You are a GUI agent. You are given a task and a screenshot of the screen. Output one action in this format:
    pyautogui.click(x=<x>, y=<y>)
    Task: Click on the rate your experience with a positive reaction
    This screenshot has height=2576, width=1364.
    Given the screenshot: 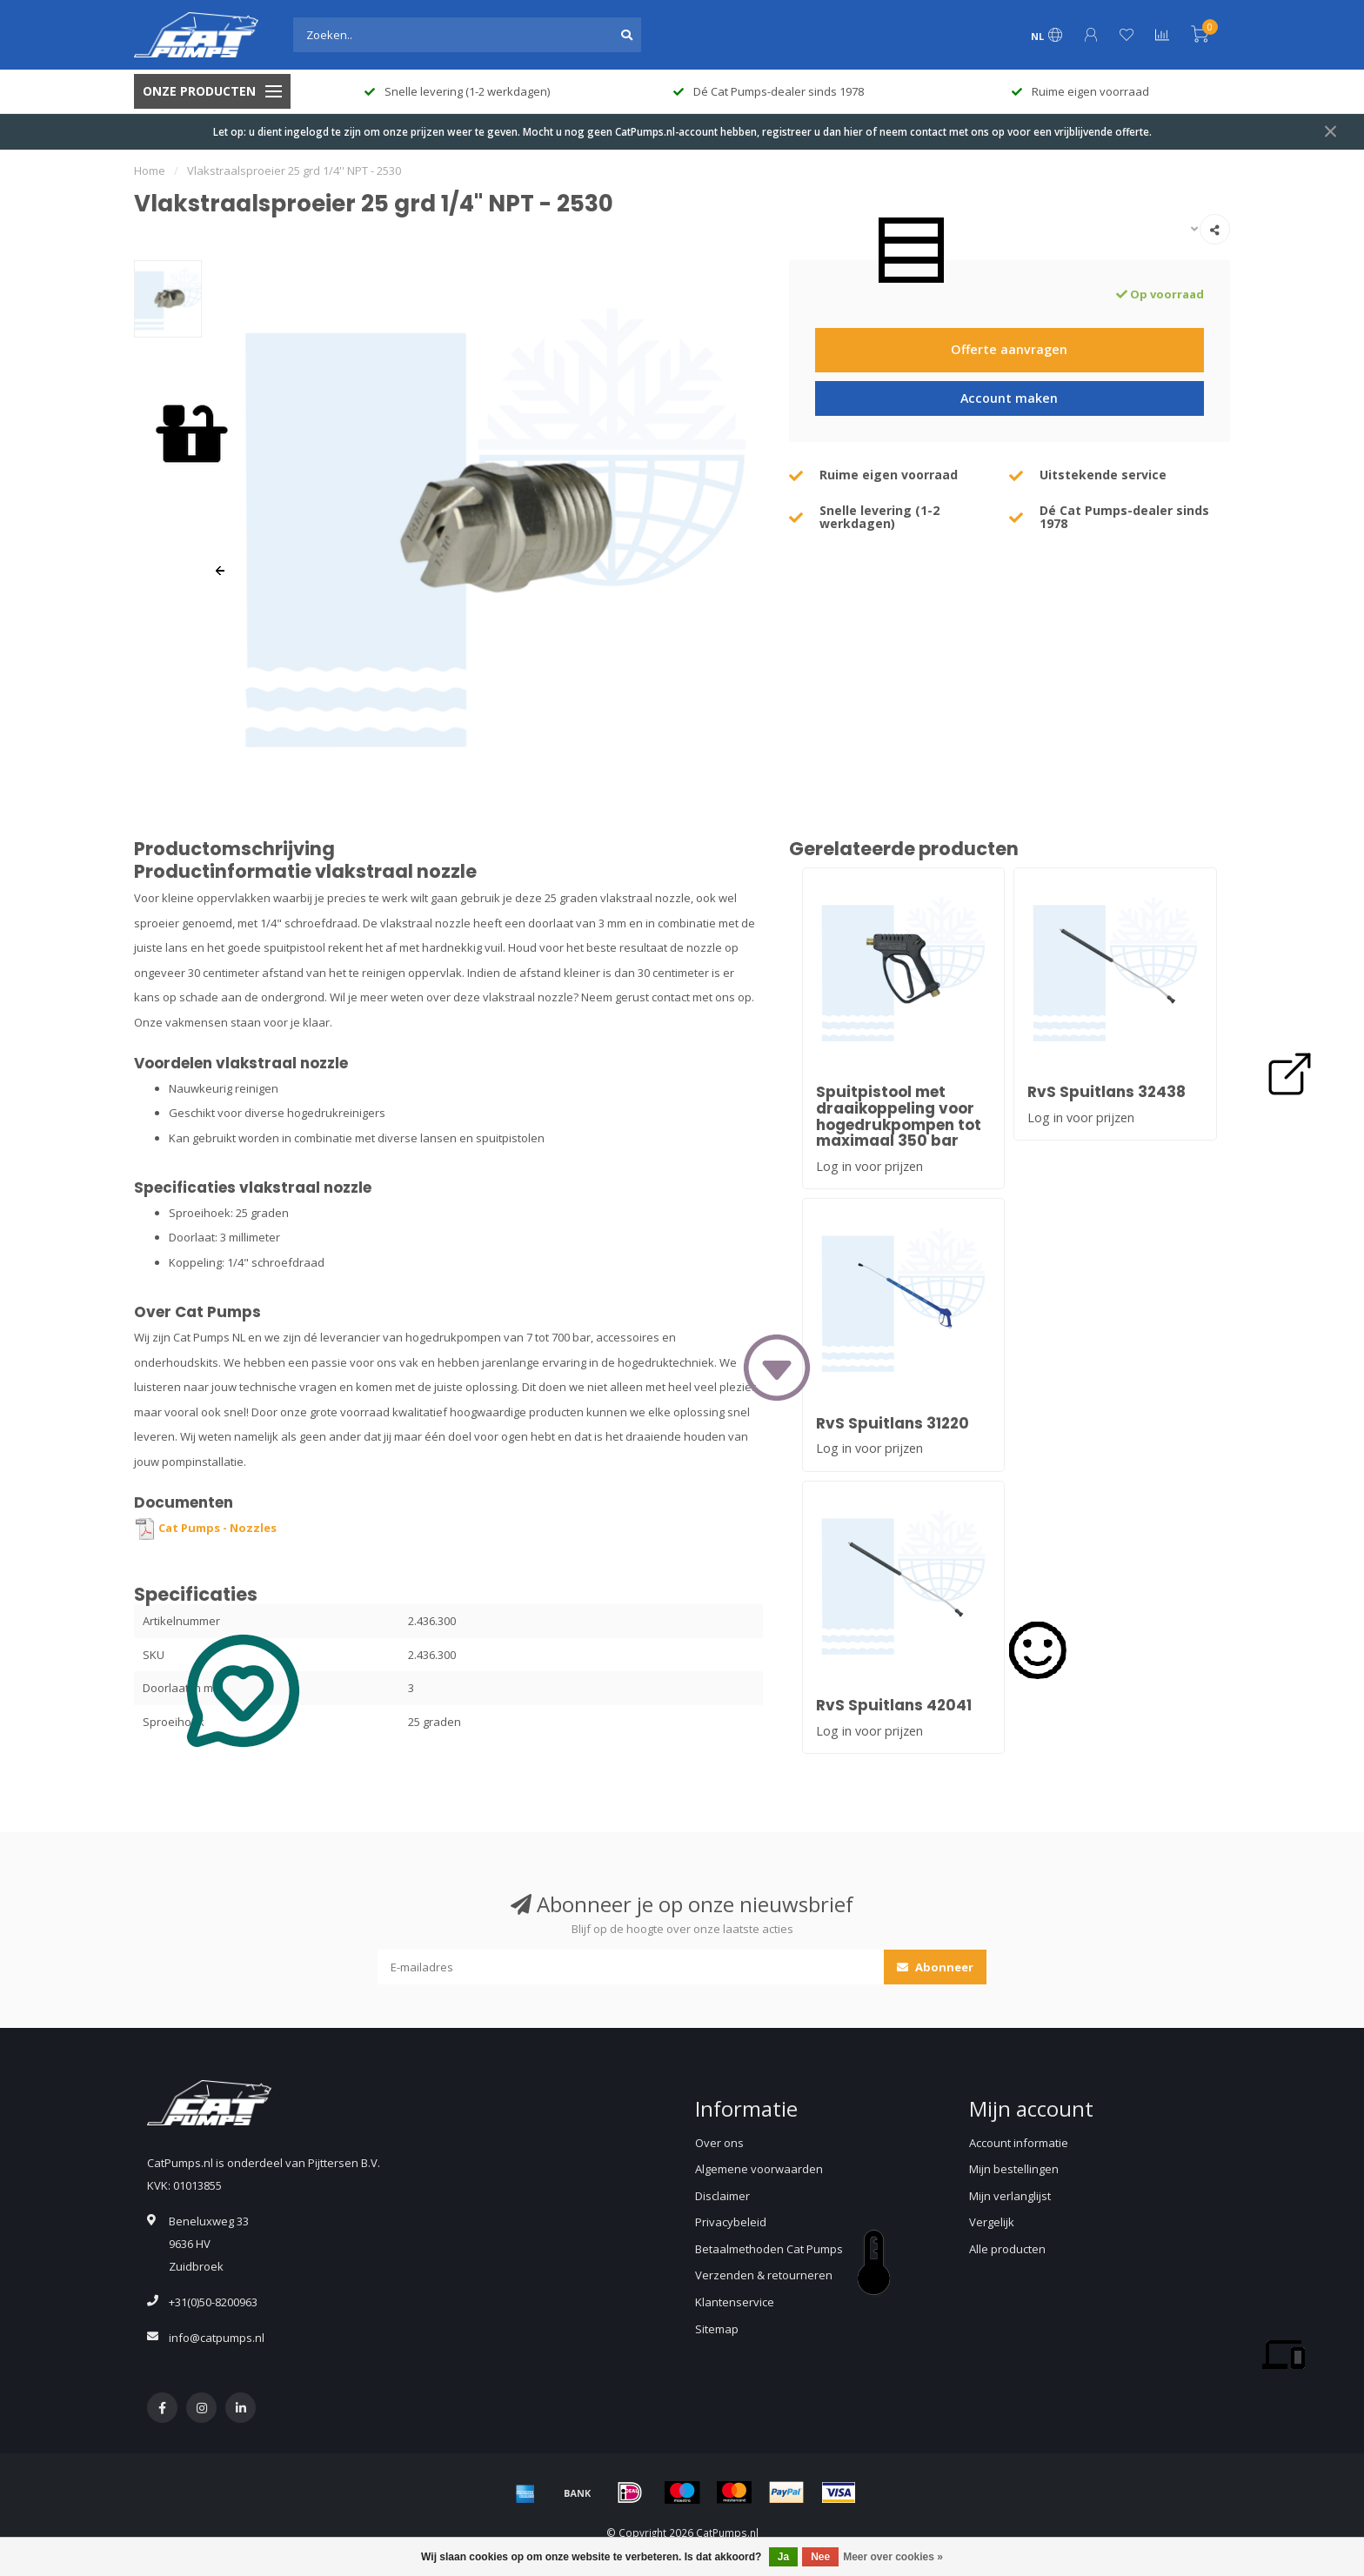 What is the action you would take?
    pyautogui.click(x=1038, y=1650)
    